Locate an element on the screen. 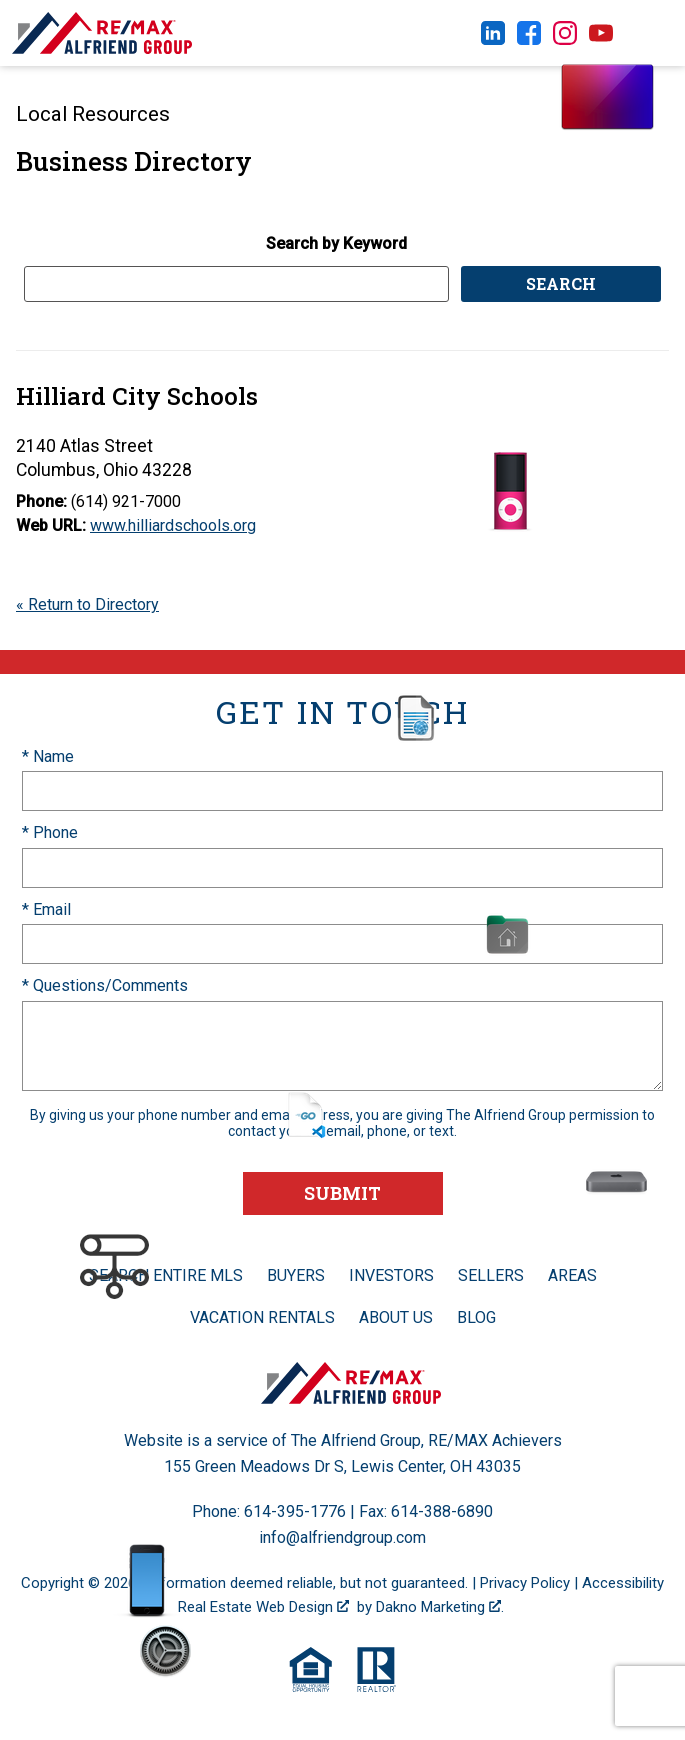 The height and width of the screenshot is (1740, 685). Rosetta 2 translation layer update utility is located at coordinates (165, 1650).